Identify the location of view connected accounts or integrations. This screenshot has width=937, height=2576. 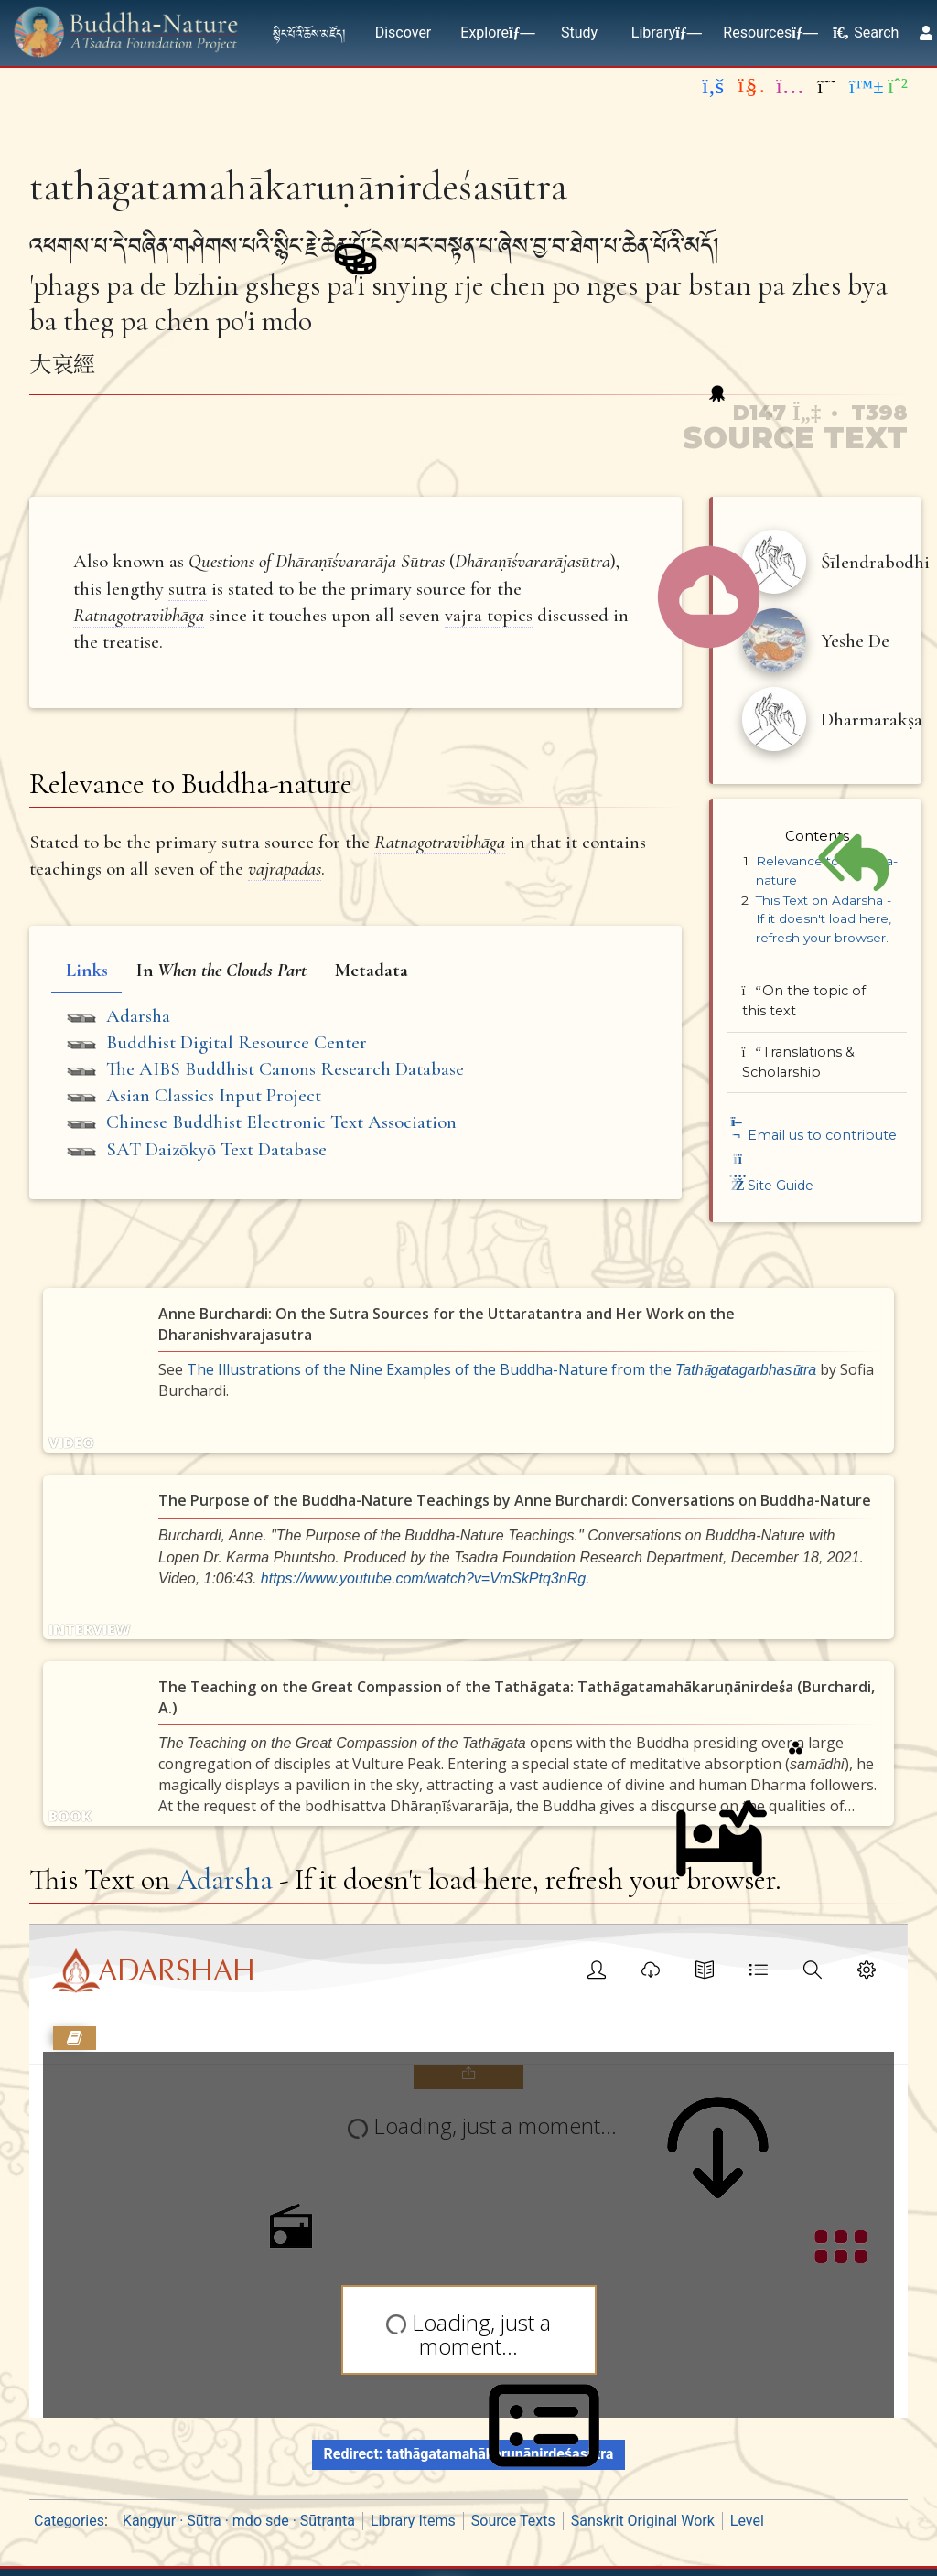
(795, 1747).